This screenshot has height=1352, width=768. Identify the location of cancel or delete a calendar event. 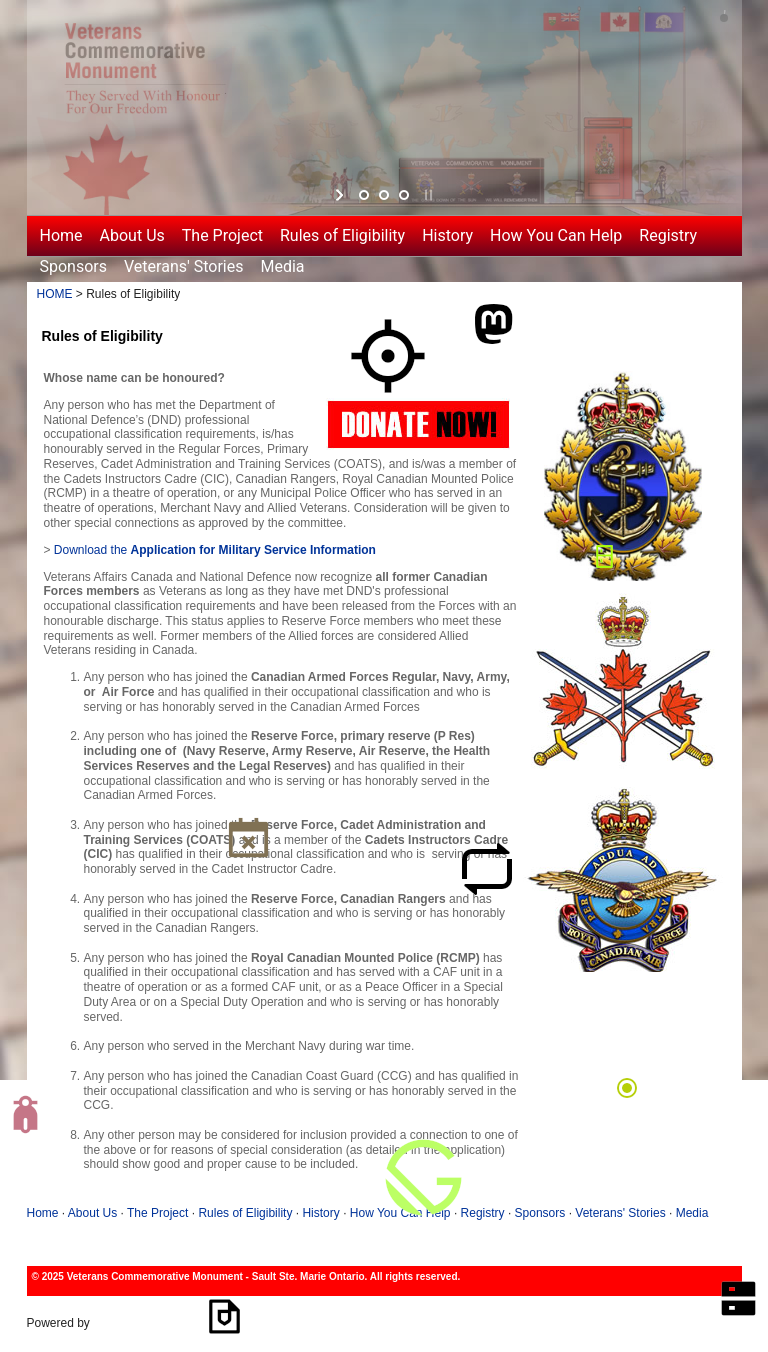
(248, 839).